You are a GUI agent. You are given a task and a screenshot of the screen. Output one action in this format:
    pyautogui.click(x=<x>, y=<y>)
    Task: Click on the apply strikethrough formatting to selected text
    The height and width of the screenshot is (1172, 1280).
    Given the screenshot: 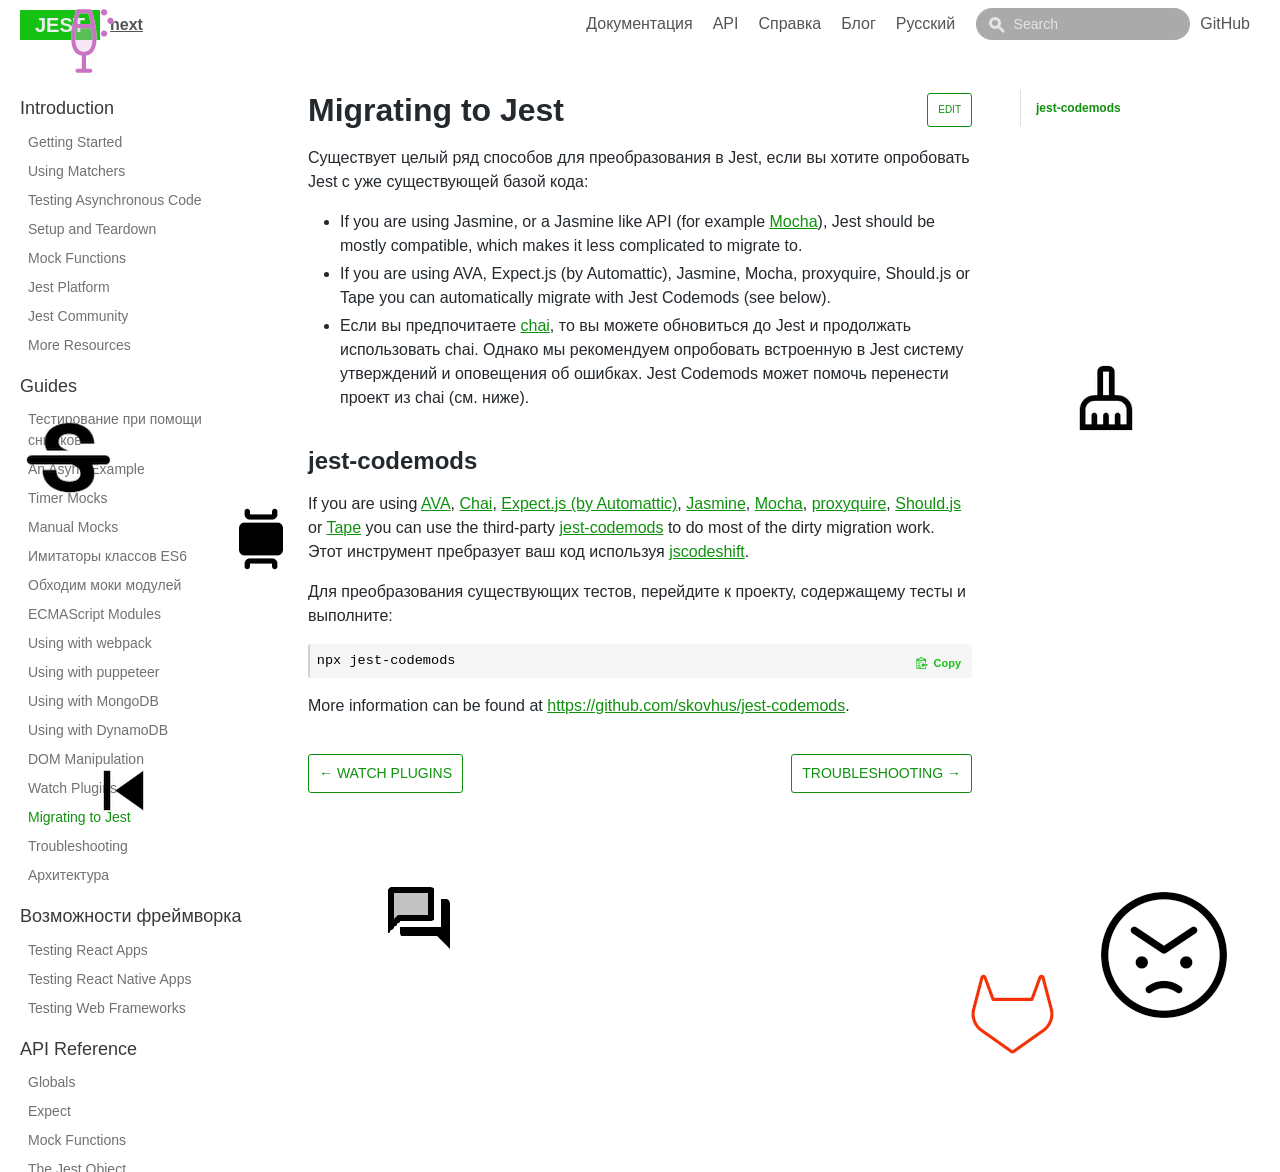 What is the action you would take?
    pyautogui.click(x=68, y=464)
    